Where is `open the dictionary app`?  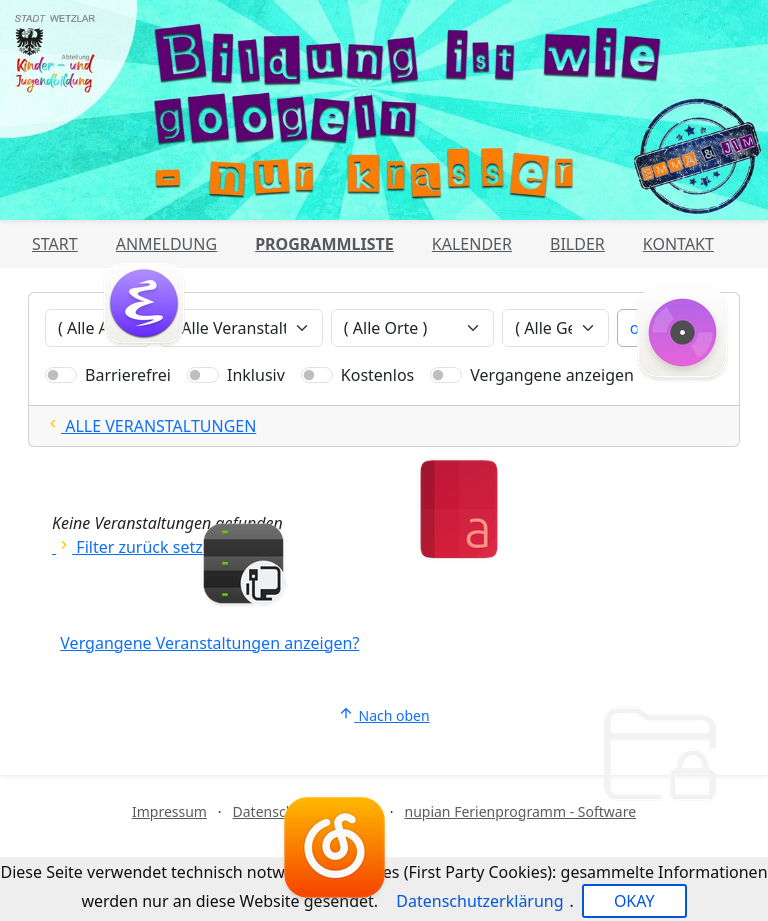
open the dictionary app is located at coordinates (459, 509).